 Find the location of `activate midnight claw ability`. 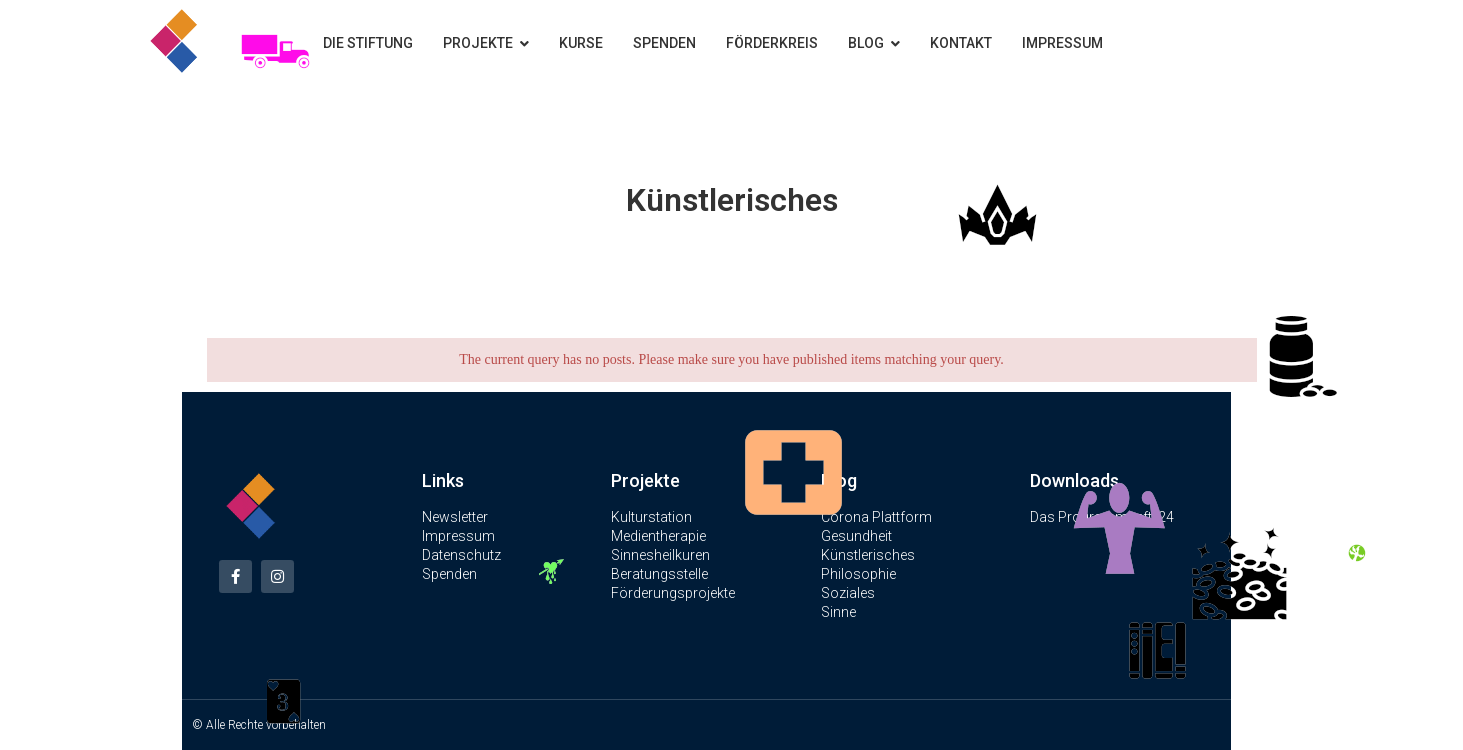

activate midnight claw ability is located at coordinates (1357, 553).